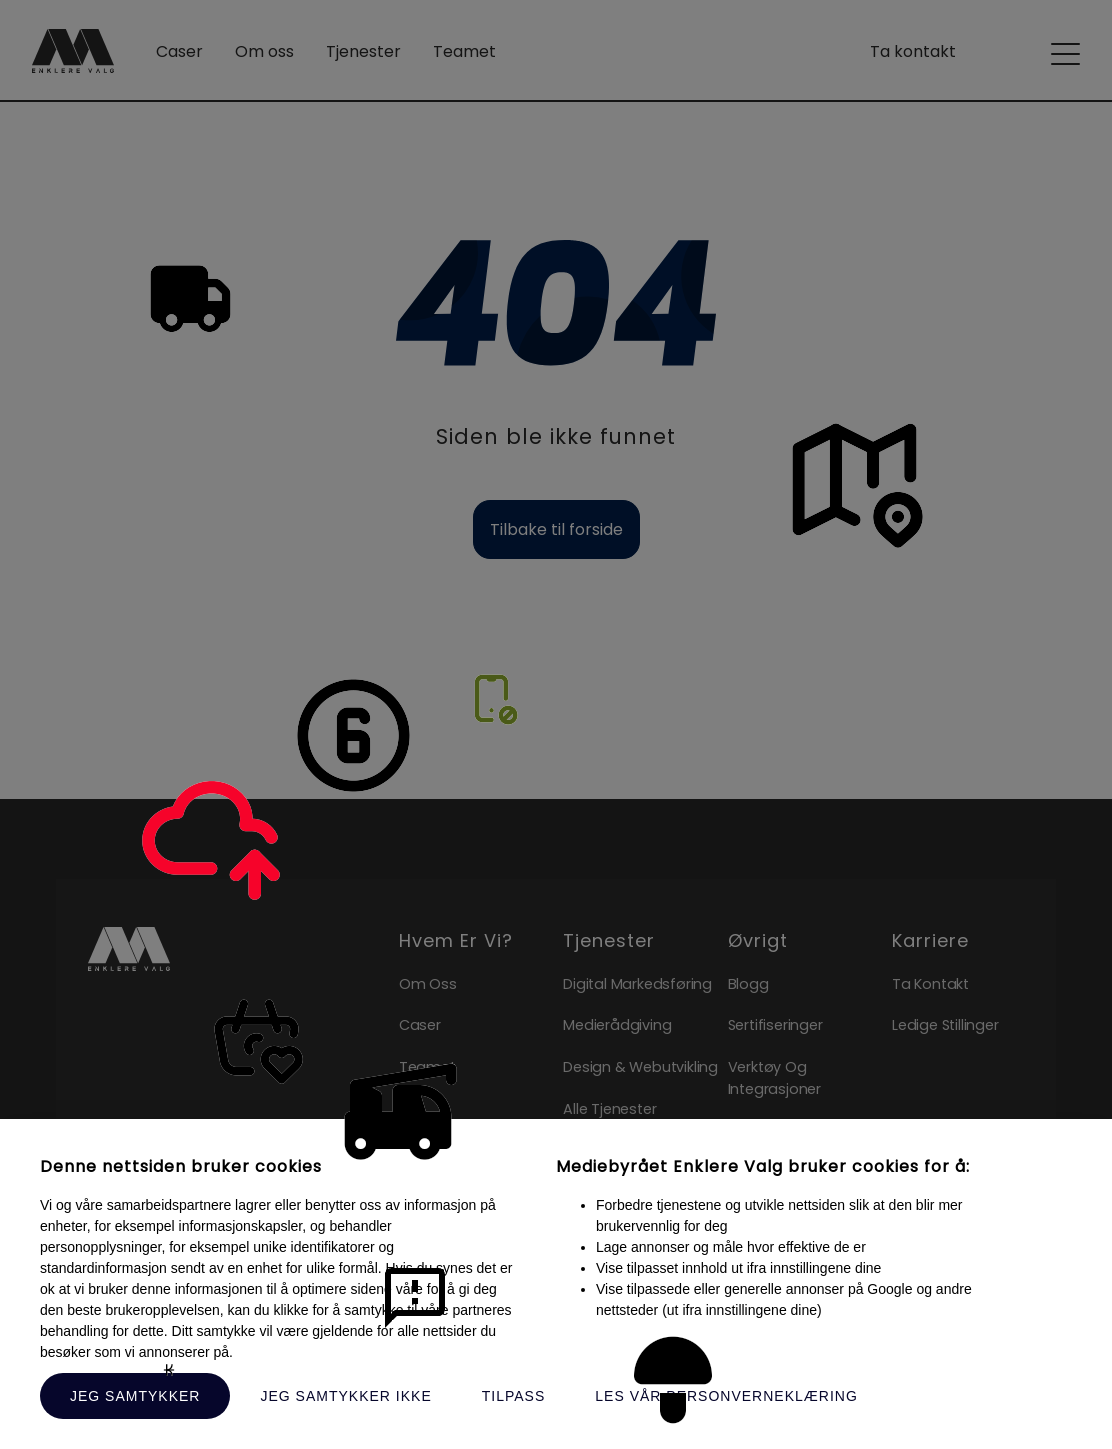 This screenshot has height=1449, width=1112. I want to click on message failed to send, so click(415, 1298).